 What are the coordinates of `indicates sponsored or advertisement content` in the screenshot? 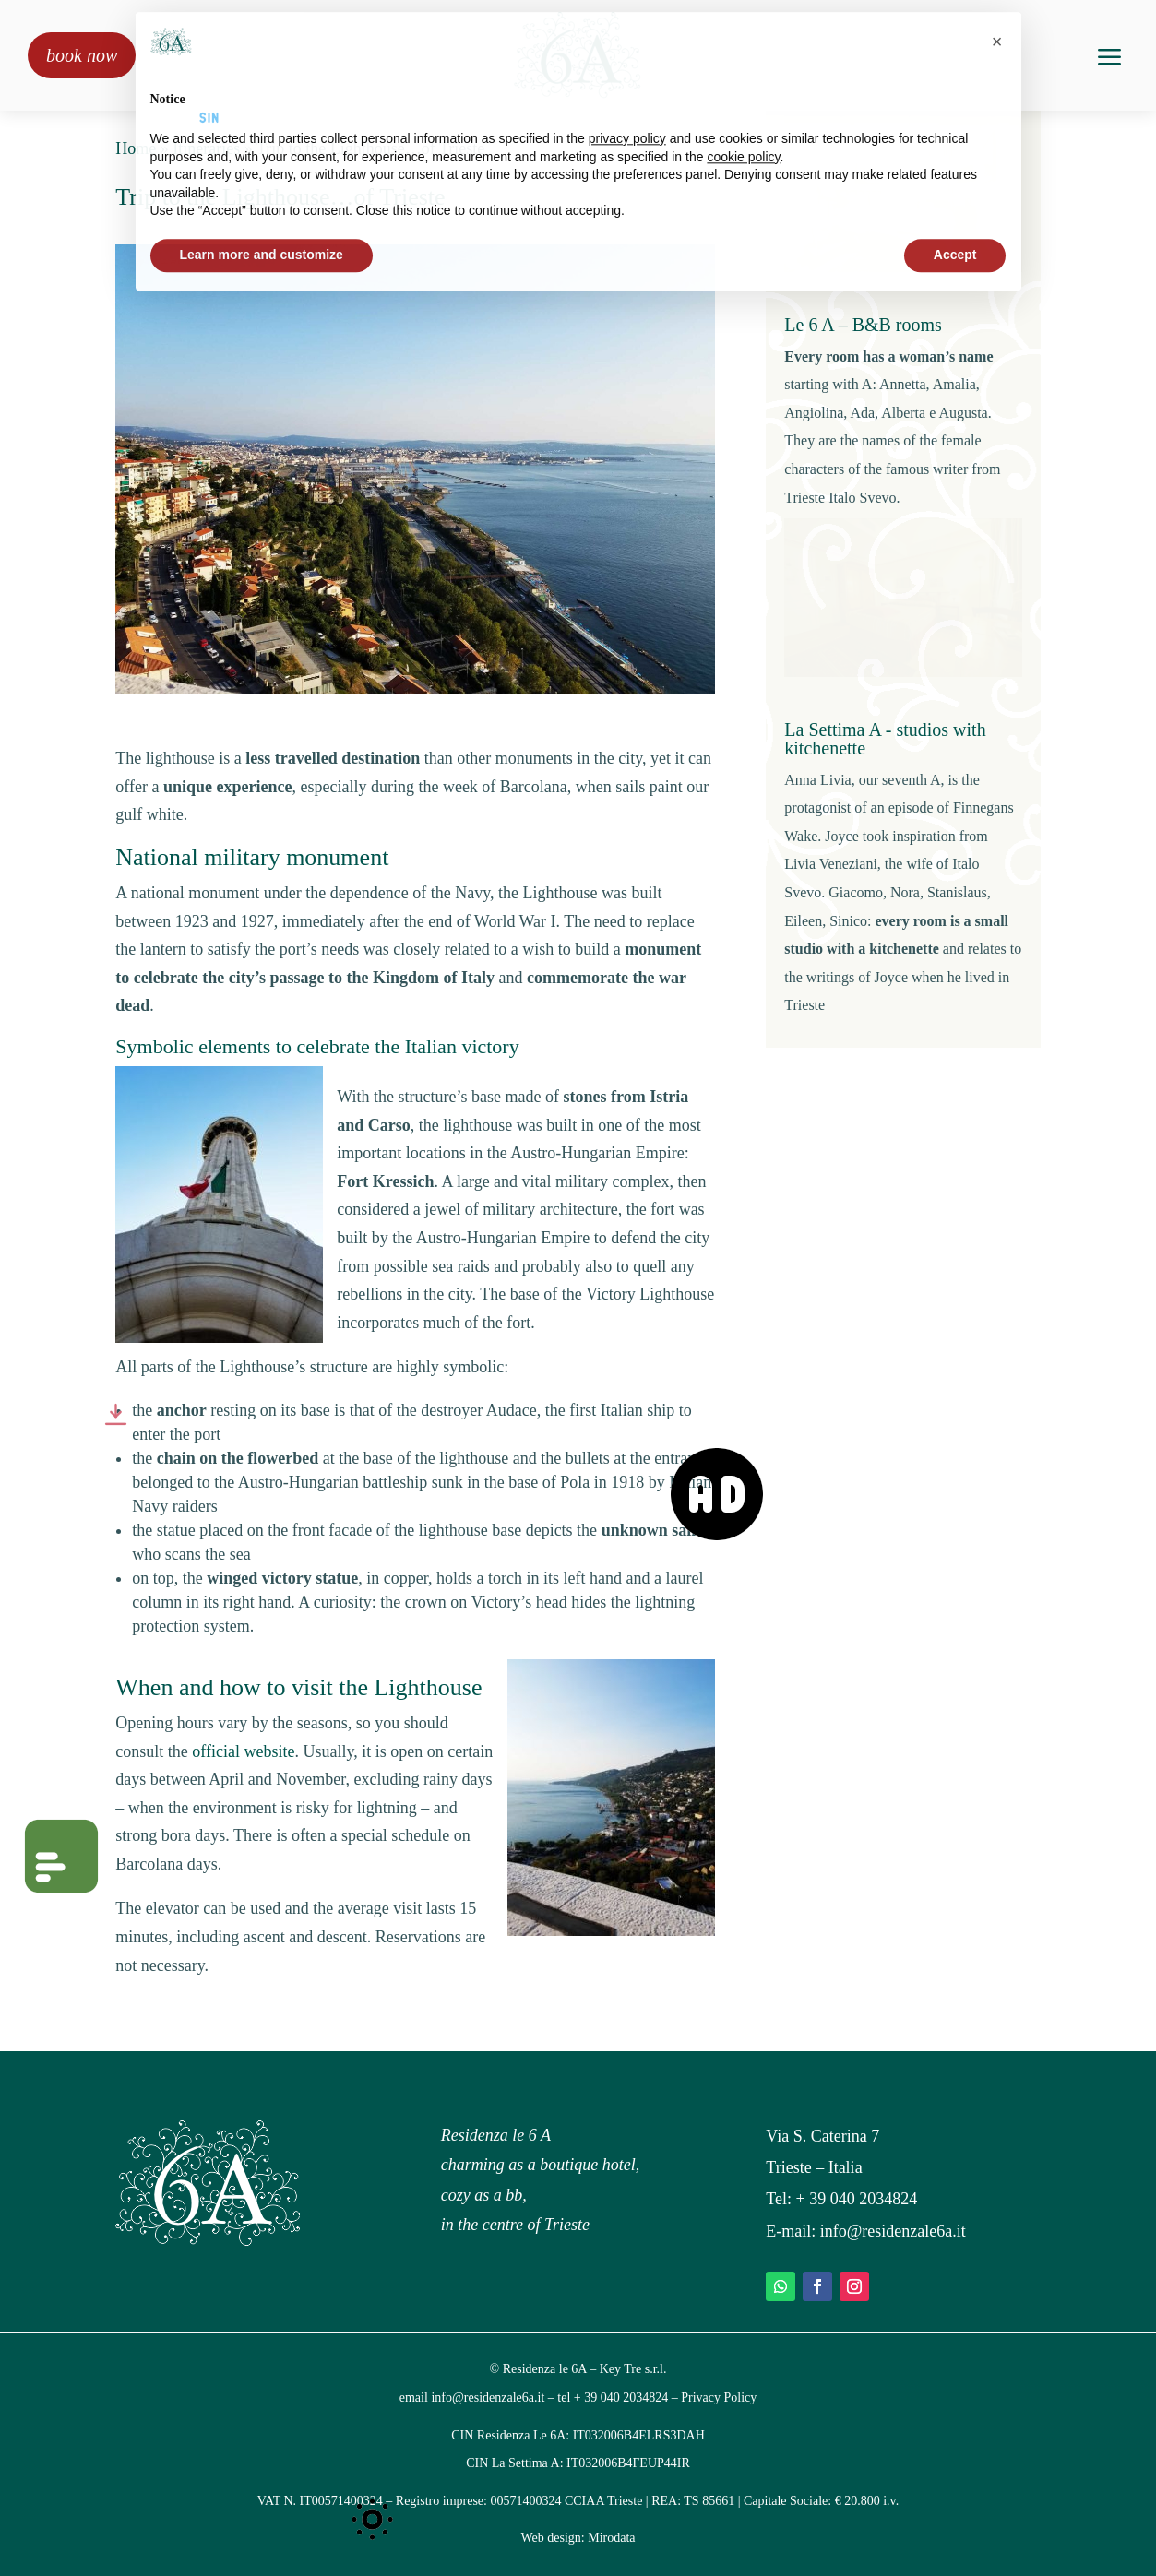 It's located at (717, 1494).